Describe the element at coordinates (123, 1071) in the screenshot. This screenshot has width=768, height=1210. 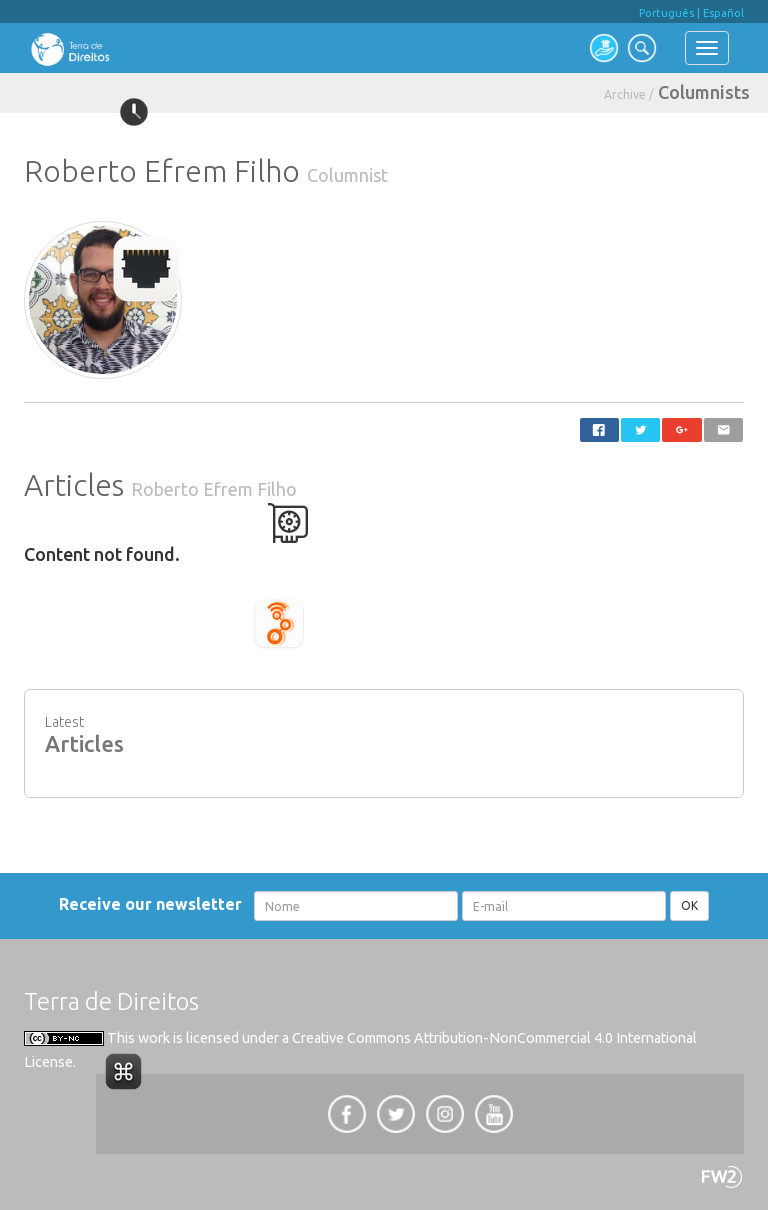
I see `open keyboard settings and preferences` at that location.